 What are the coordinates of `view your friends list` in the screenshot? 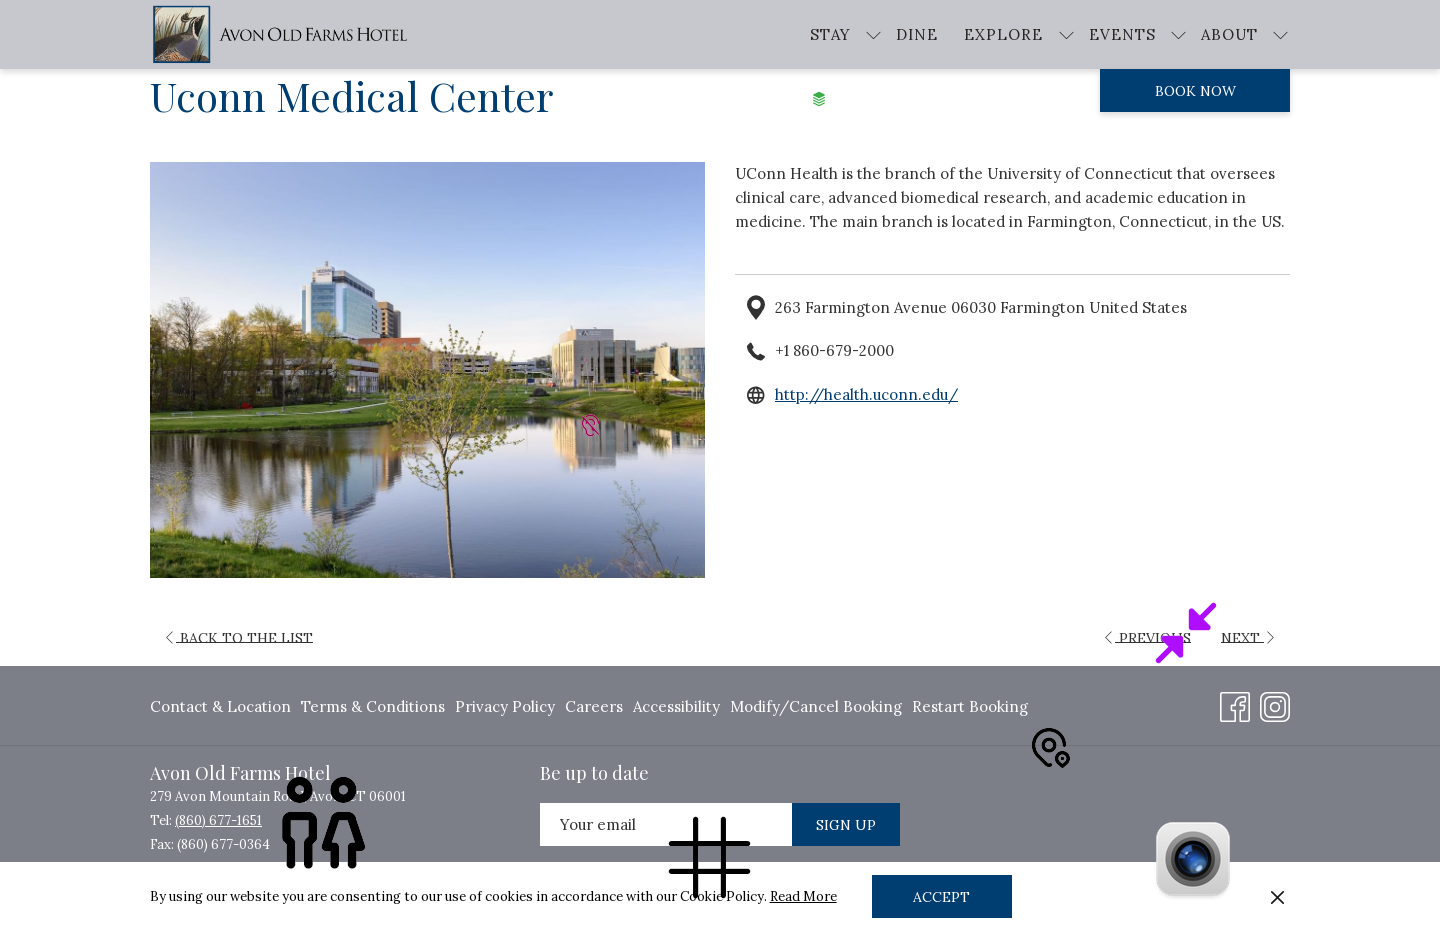 It's located at (321, 820).